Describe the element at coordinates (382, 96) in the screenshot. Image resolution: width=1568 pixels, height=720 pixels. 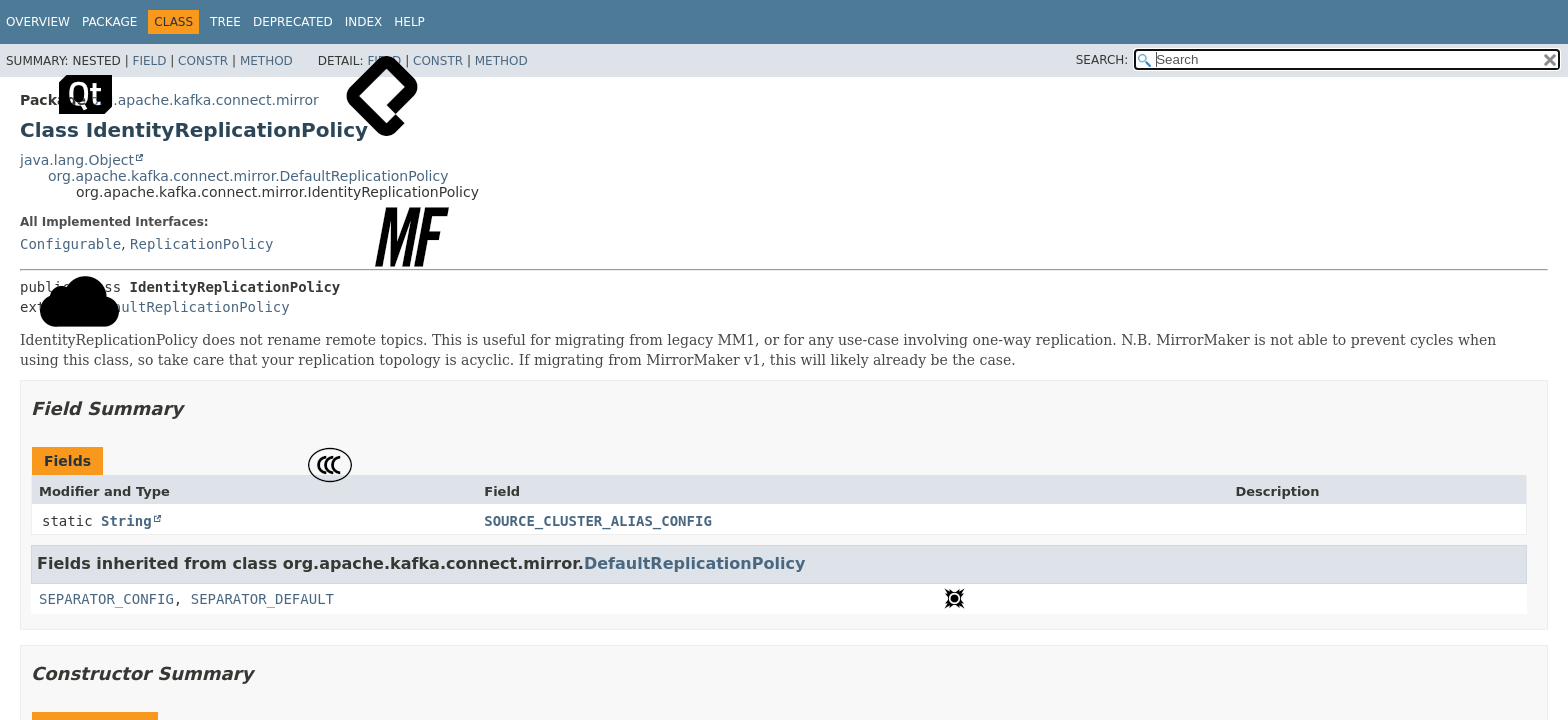
I see `open the Platzi learning platform` at that location.